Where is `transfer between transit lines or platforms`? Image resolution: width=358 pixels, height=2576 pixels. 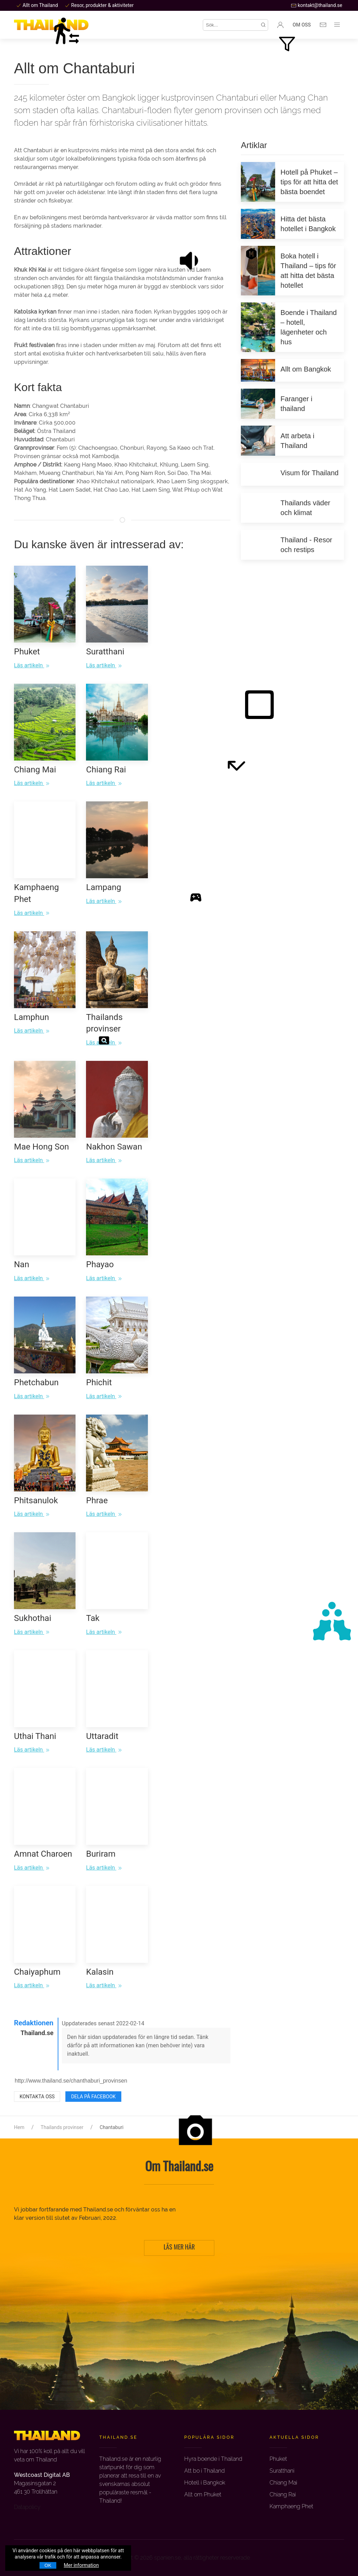
transfer between transit lines or platforms is located at coordinates (66, 30).